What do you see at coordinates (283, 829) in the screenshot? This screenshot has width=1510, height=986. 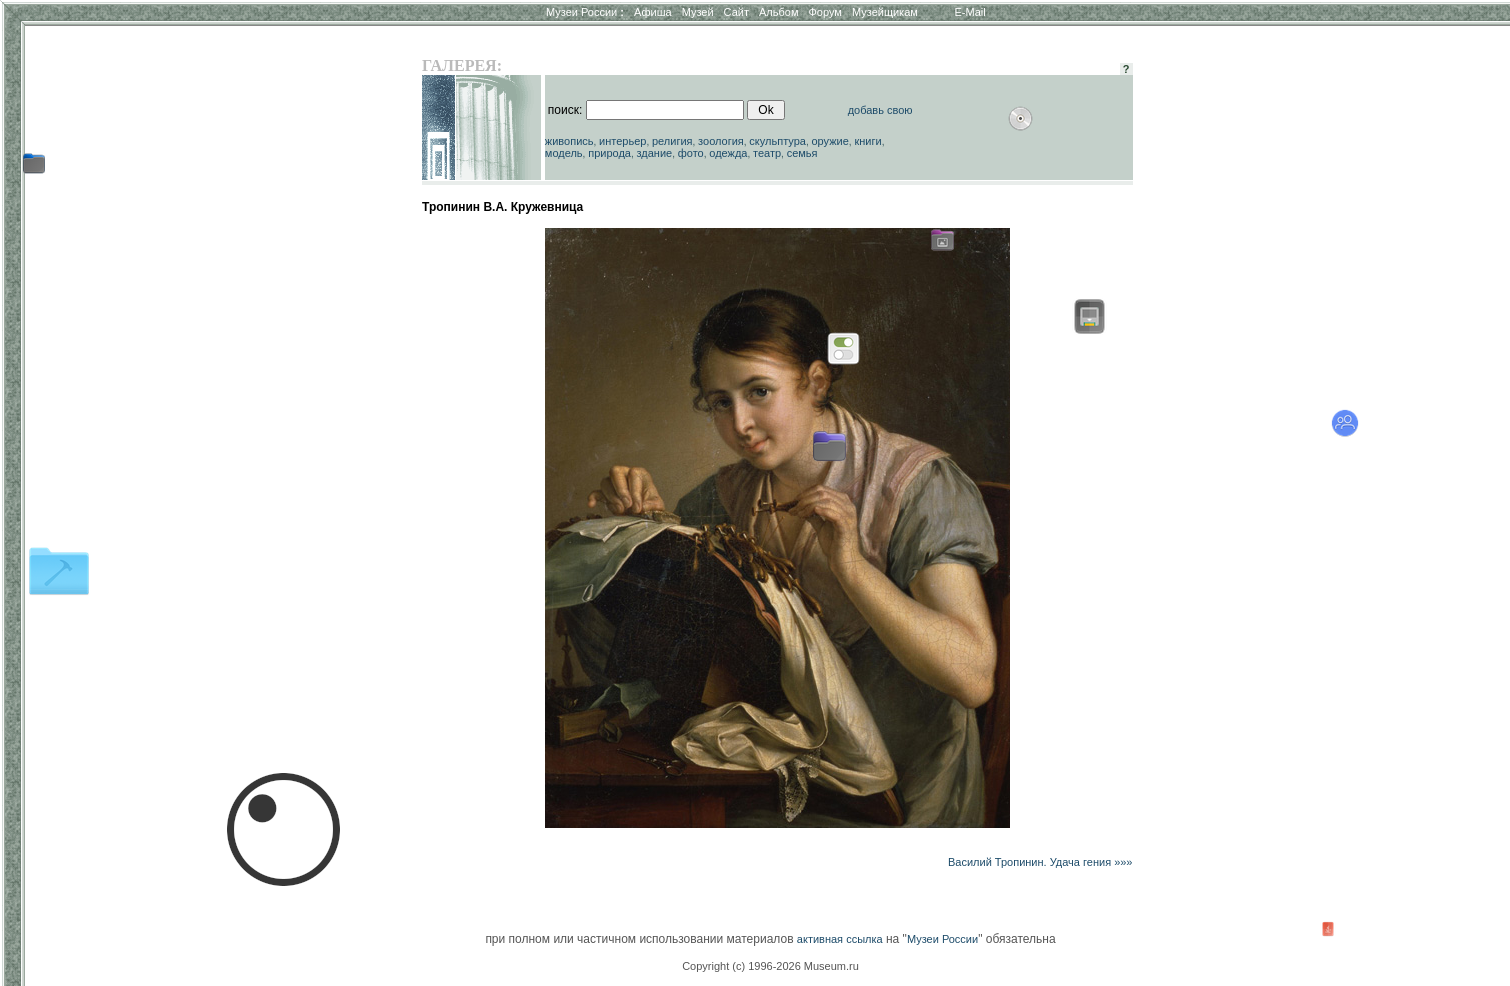 I see `open clockworks or timer application` at bounding box center [283, 829].